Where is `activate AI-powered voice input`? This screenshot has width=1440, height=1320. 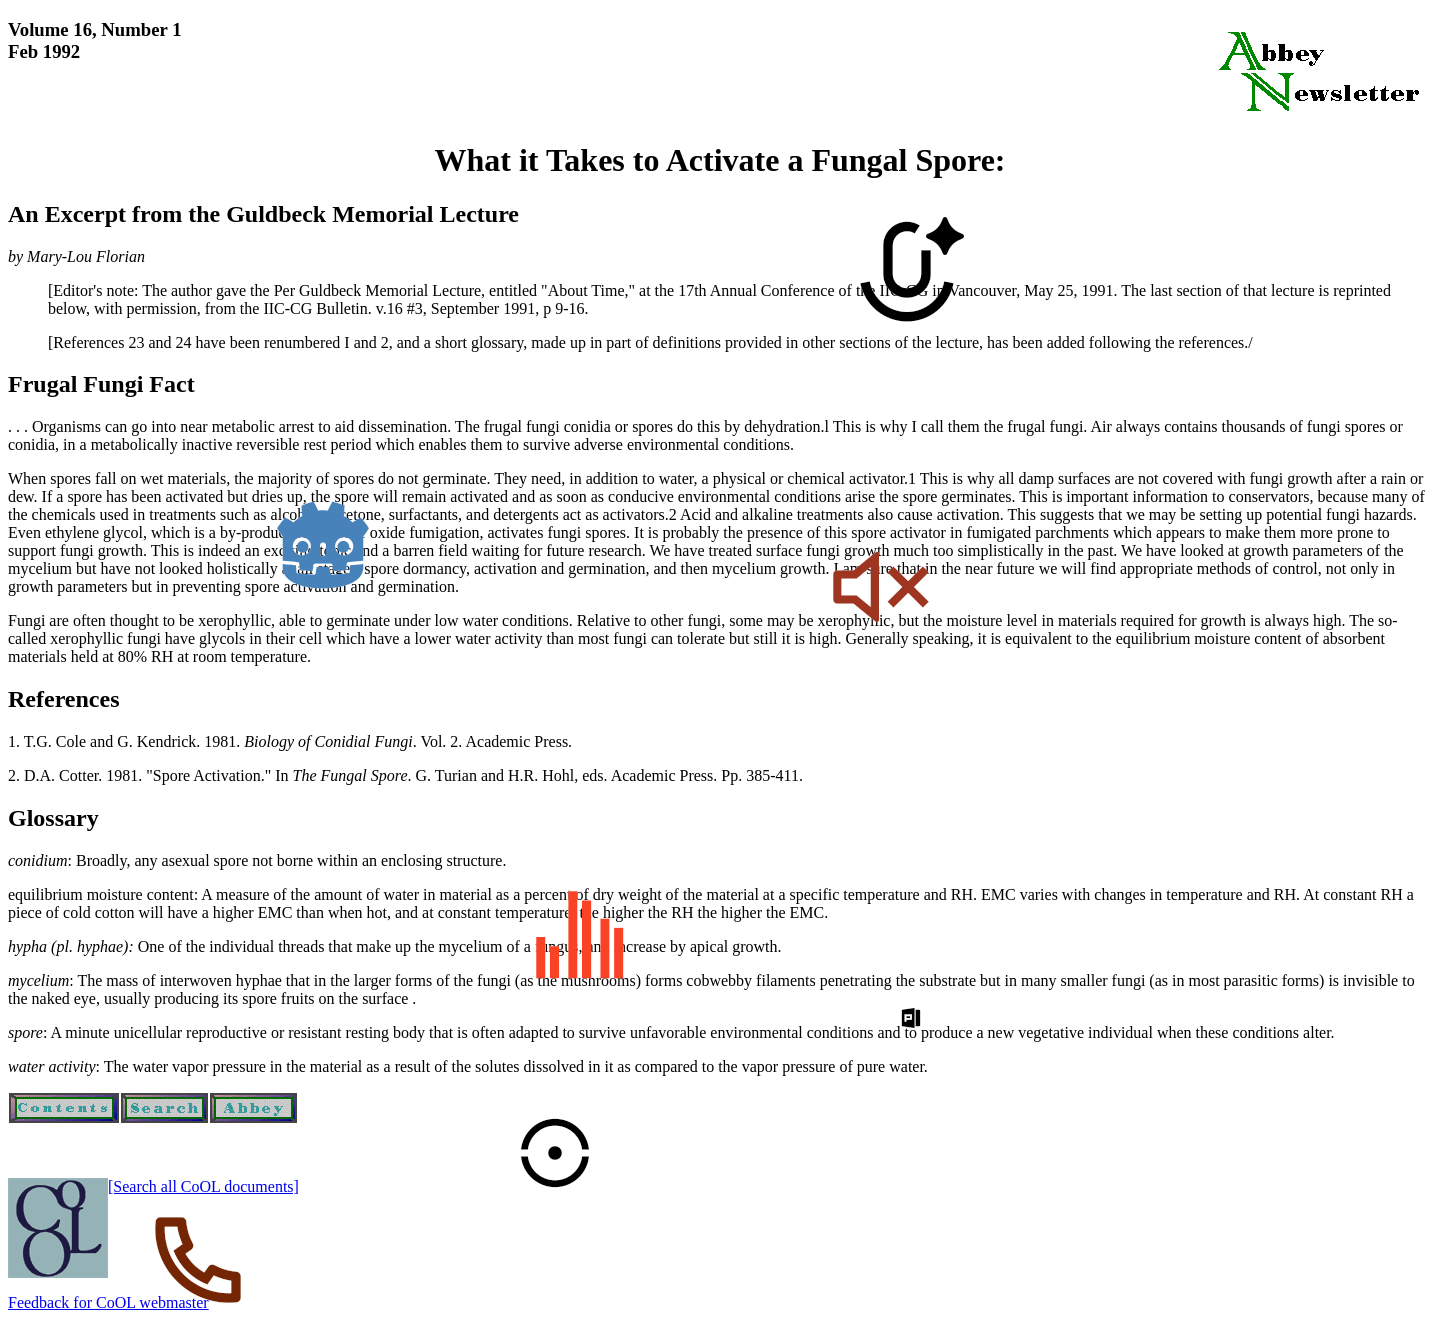 activate AI-powered voice input is located at coordinates (907, 274).